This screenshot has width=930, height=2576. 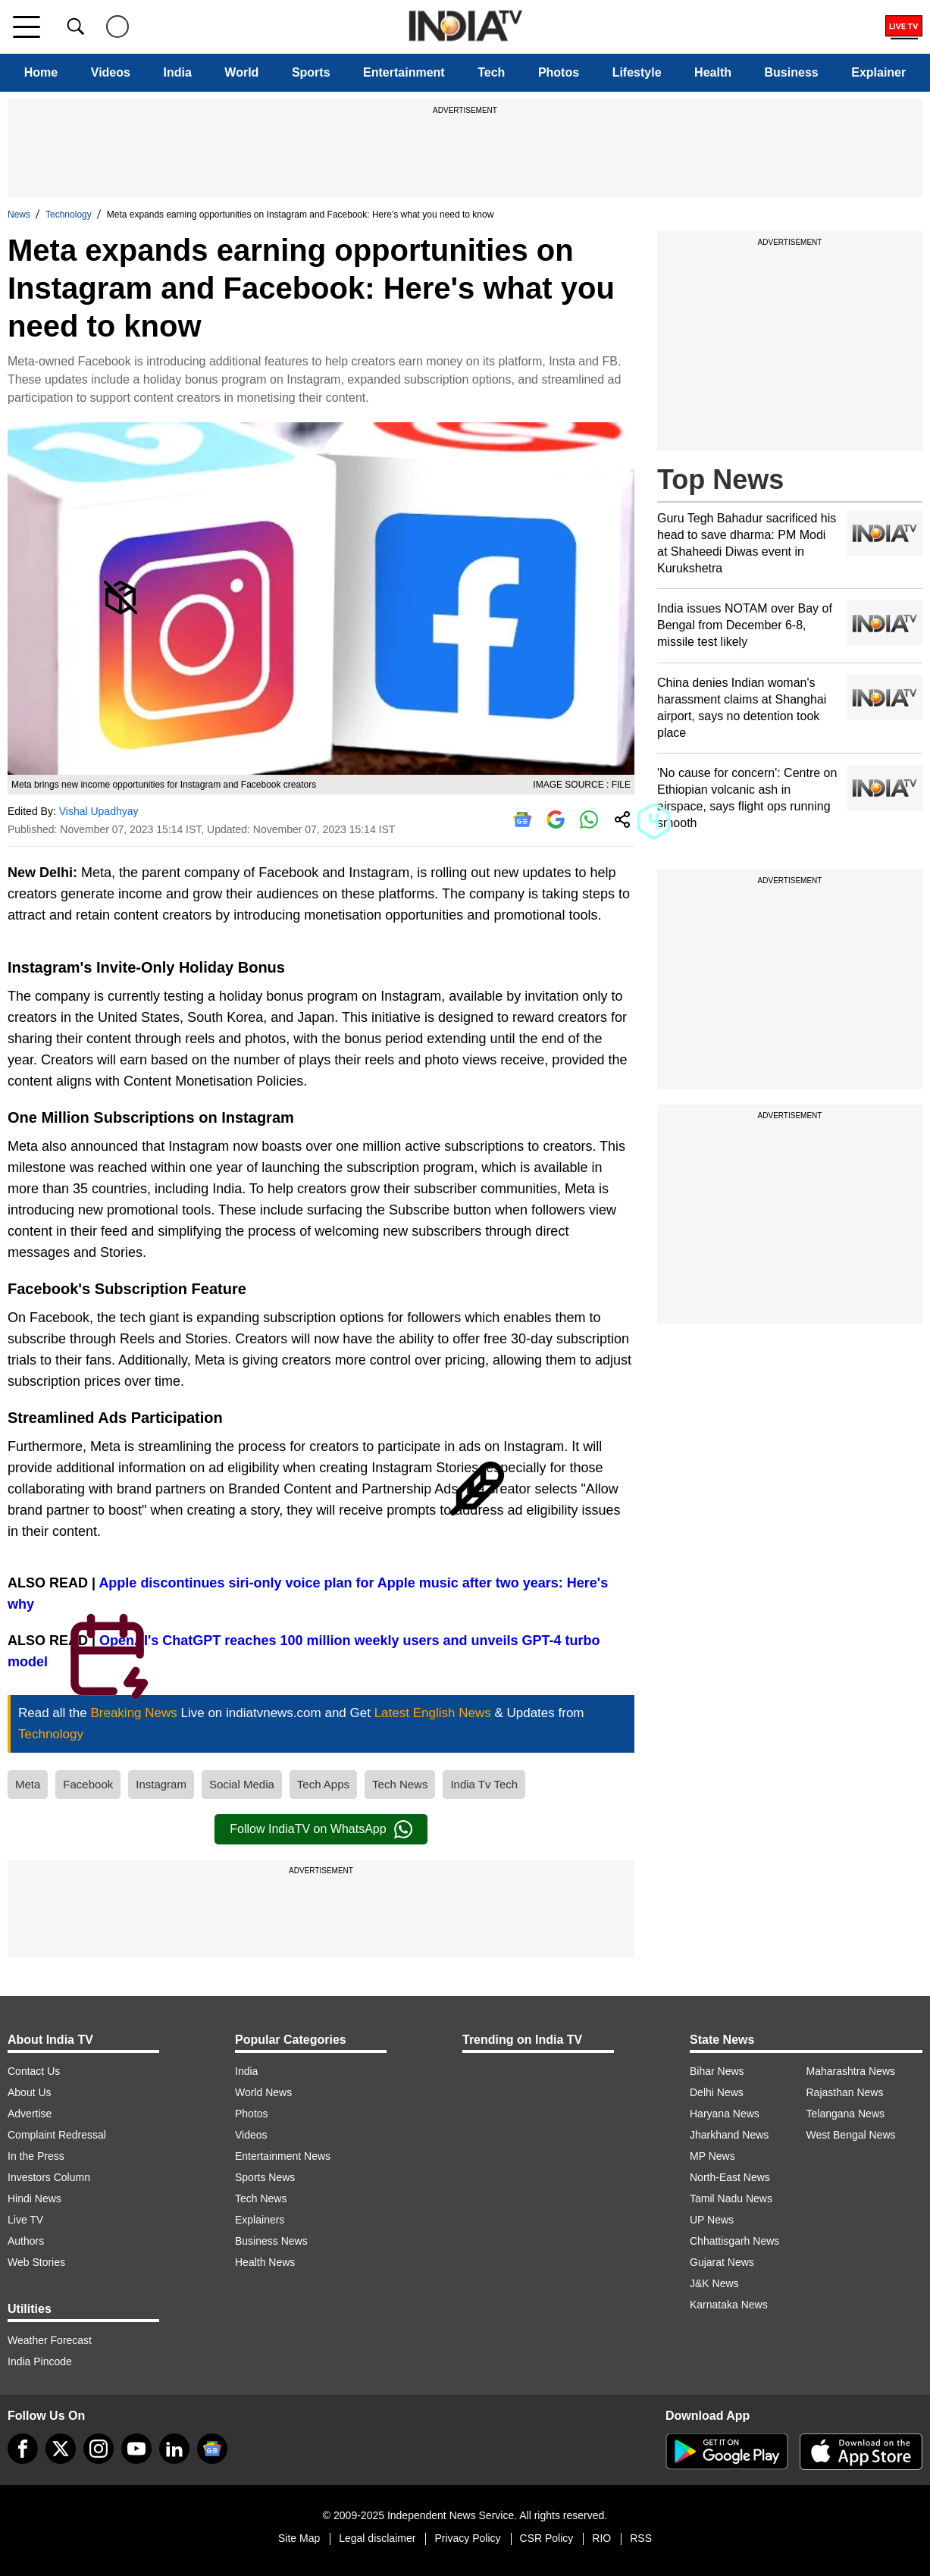 I want to click on item is unavailable or out of stock, so click(x=121, y=597).